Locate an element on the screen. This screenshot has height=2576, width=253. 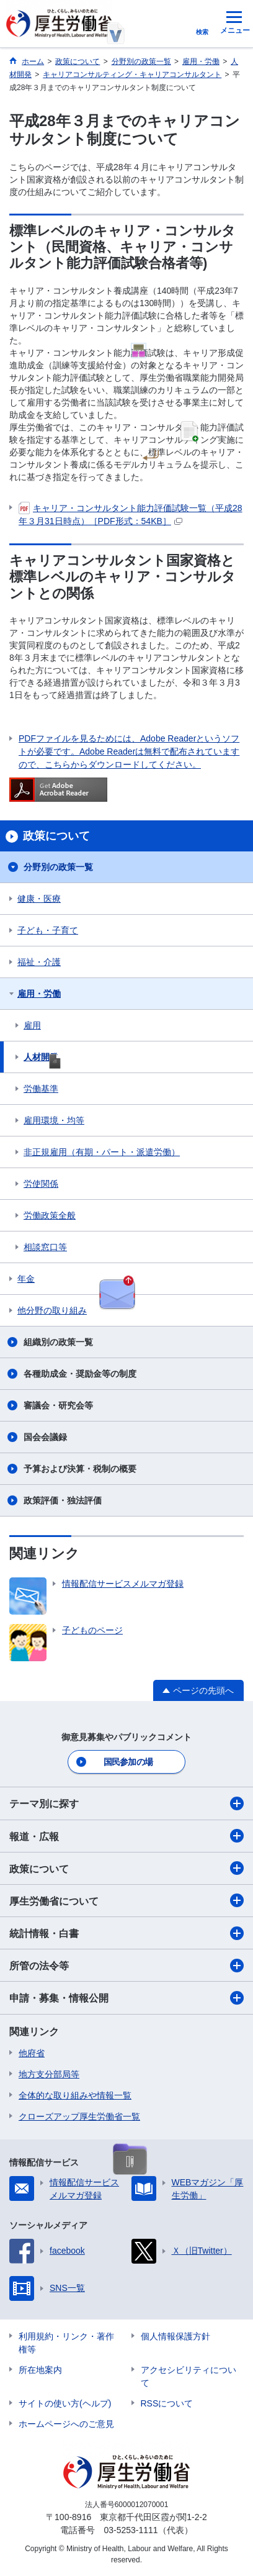
create a new document is located at coordinates (189, 431).